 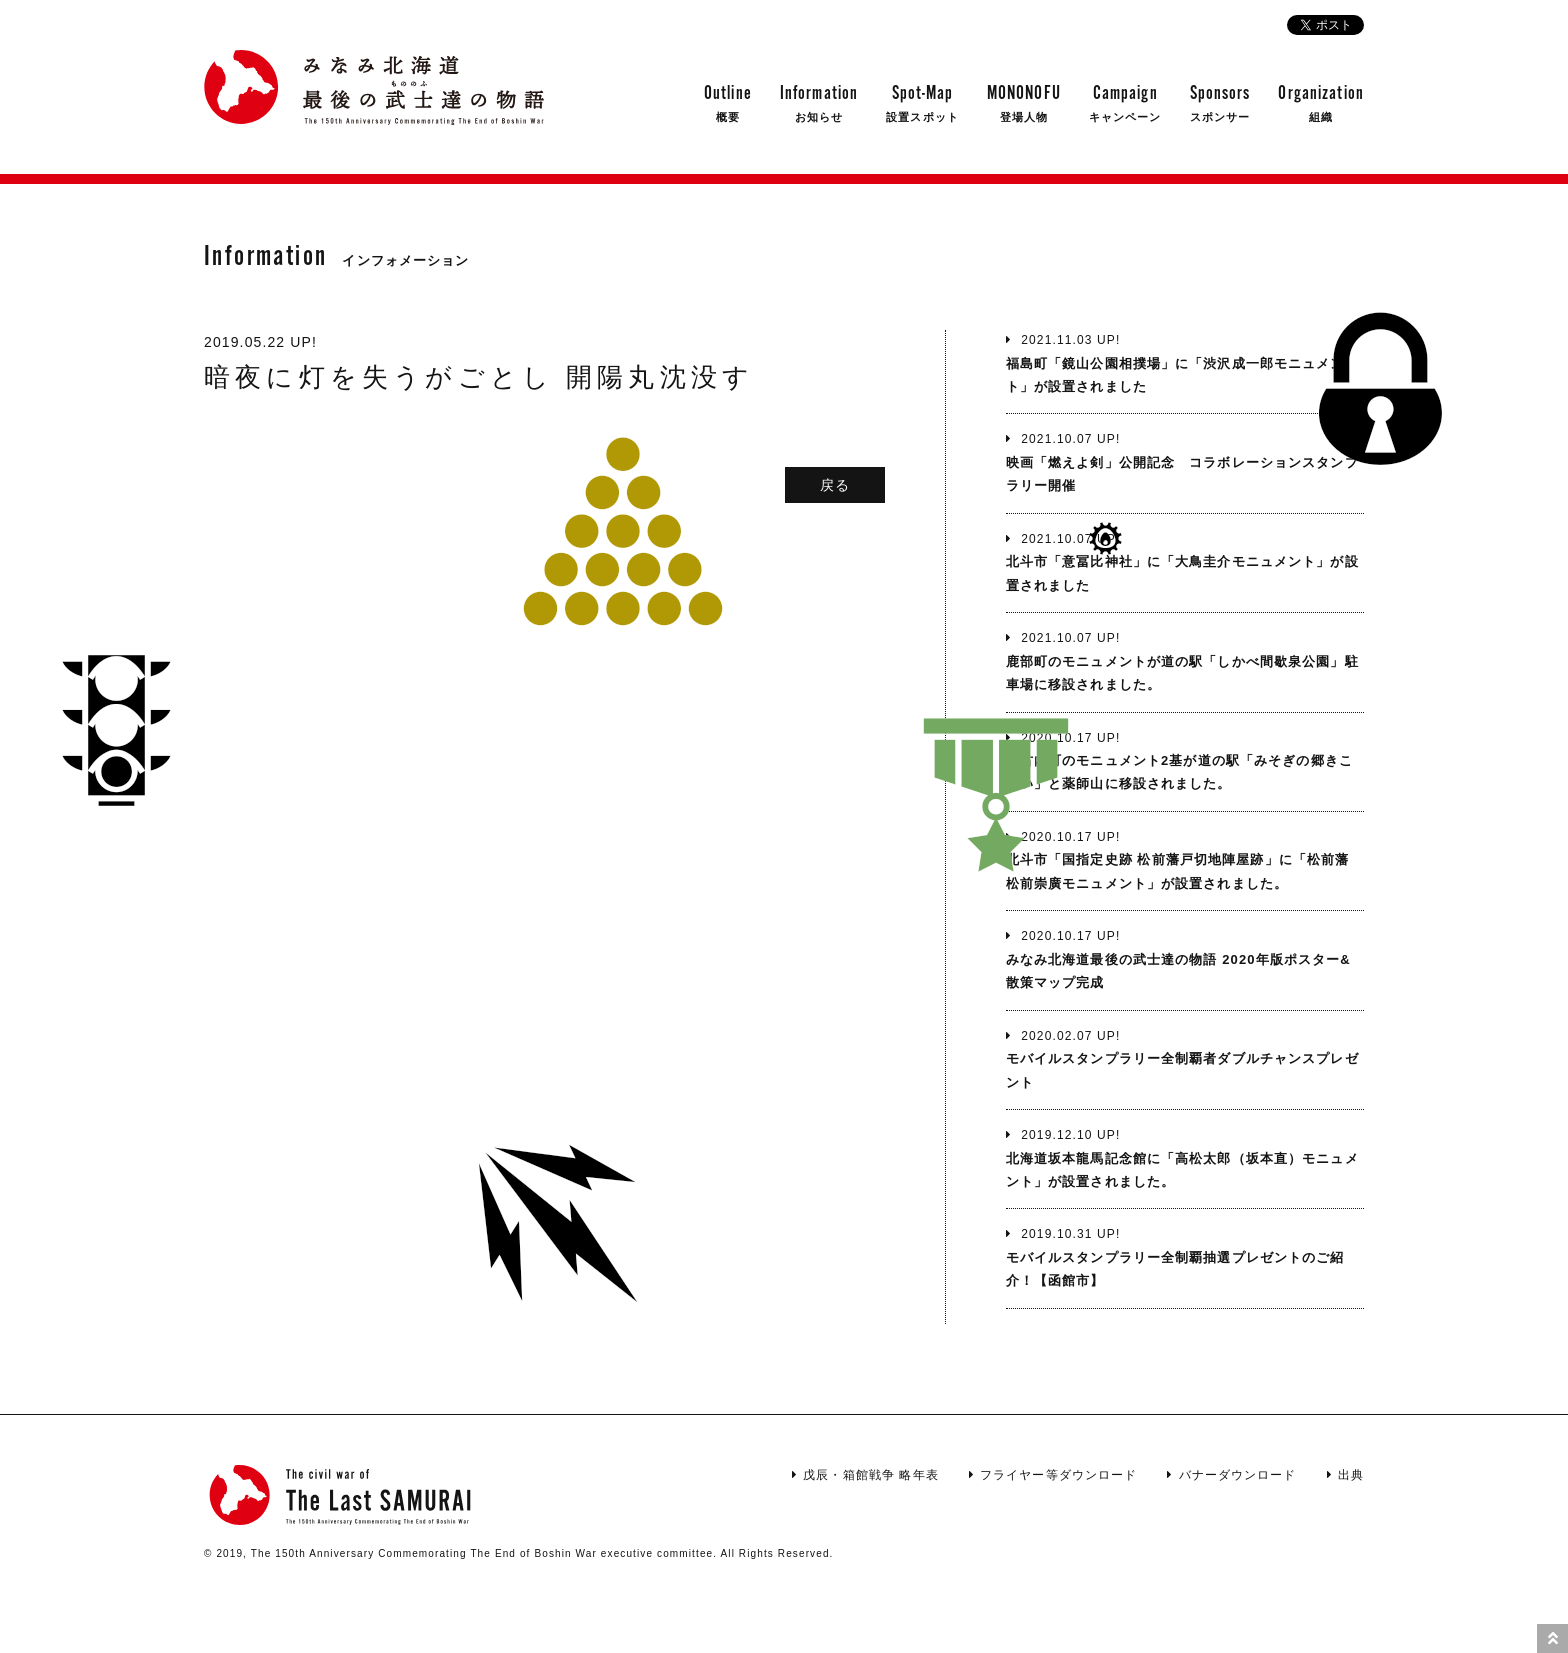 What do you see at coordinates (116, 730) in the screenshot?
I see `indicates a process is complete and ready to proceed` at bounding box center [116, 730].